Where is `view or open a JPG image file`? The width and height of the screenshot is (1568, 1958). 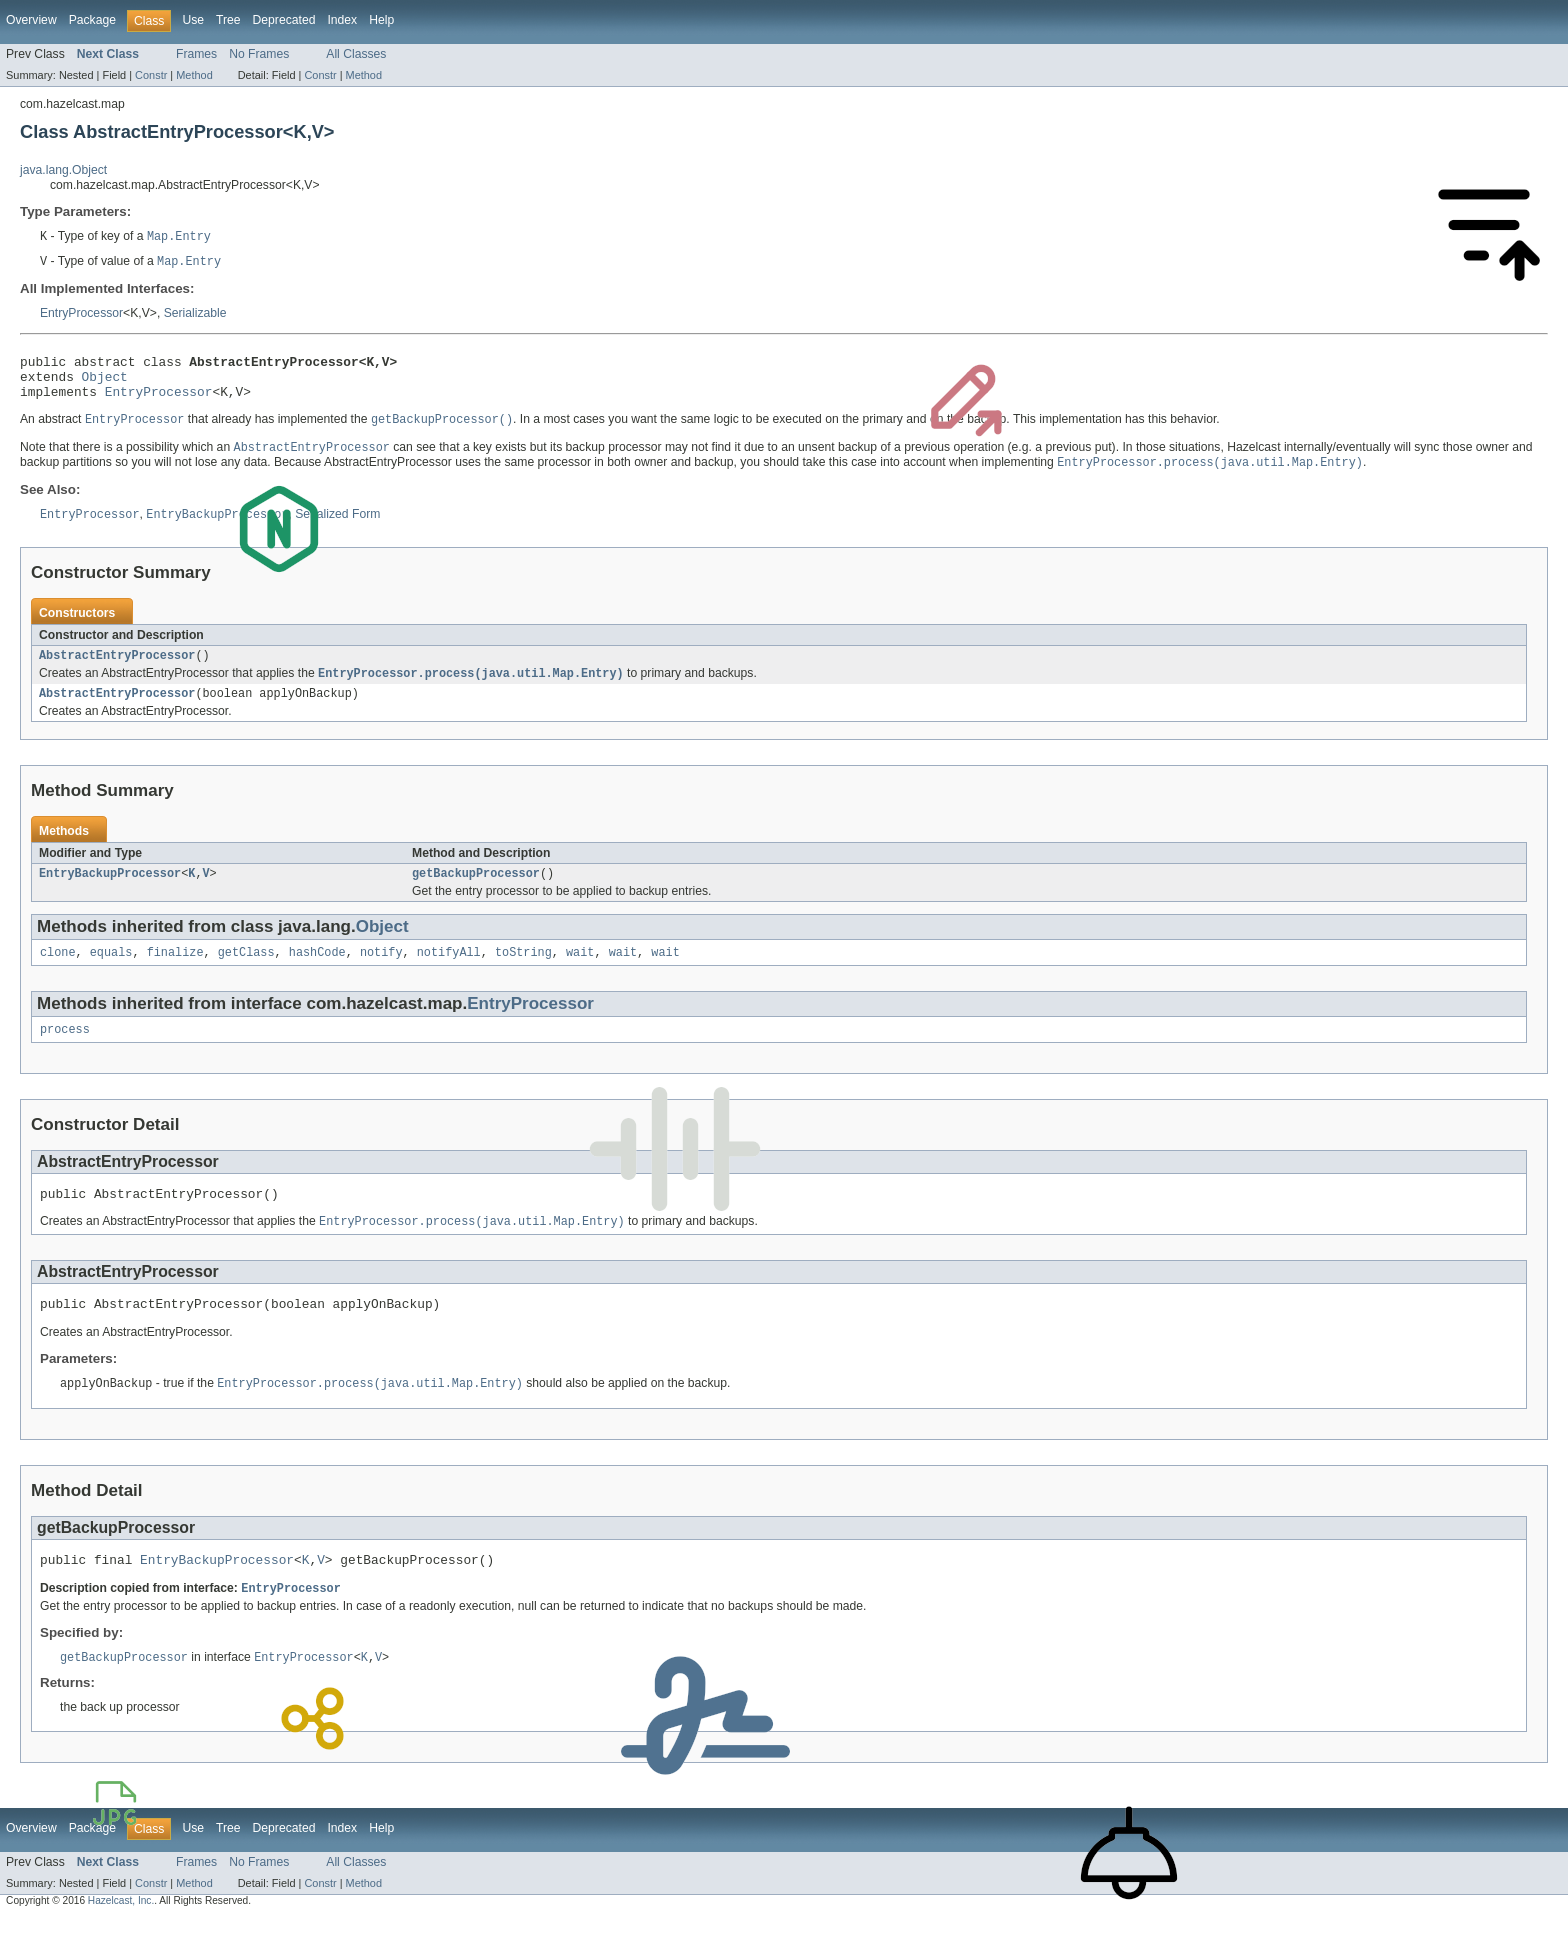 view or open a JPG image file is located at coordinates (116, 1805).